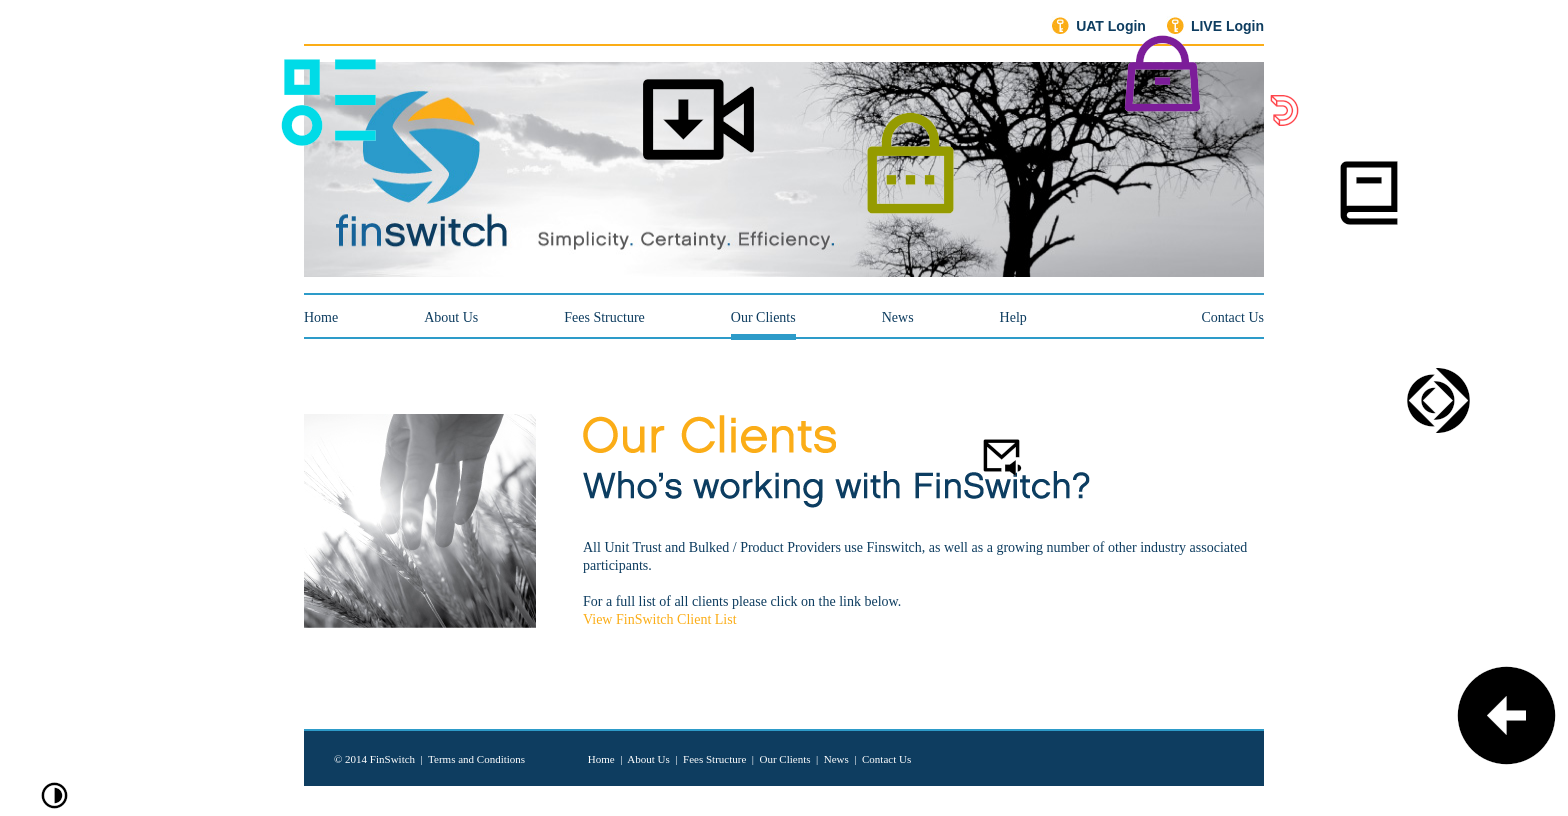  I want to click on open your library or reading list, so click(1369, 193).